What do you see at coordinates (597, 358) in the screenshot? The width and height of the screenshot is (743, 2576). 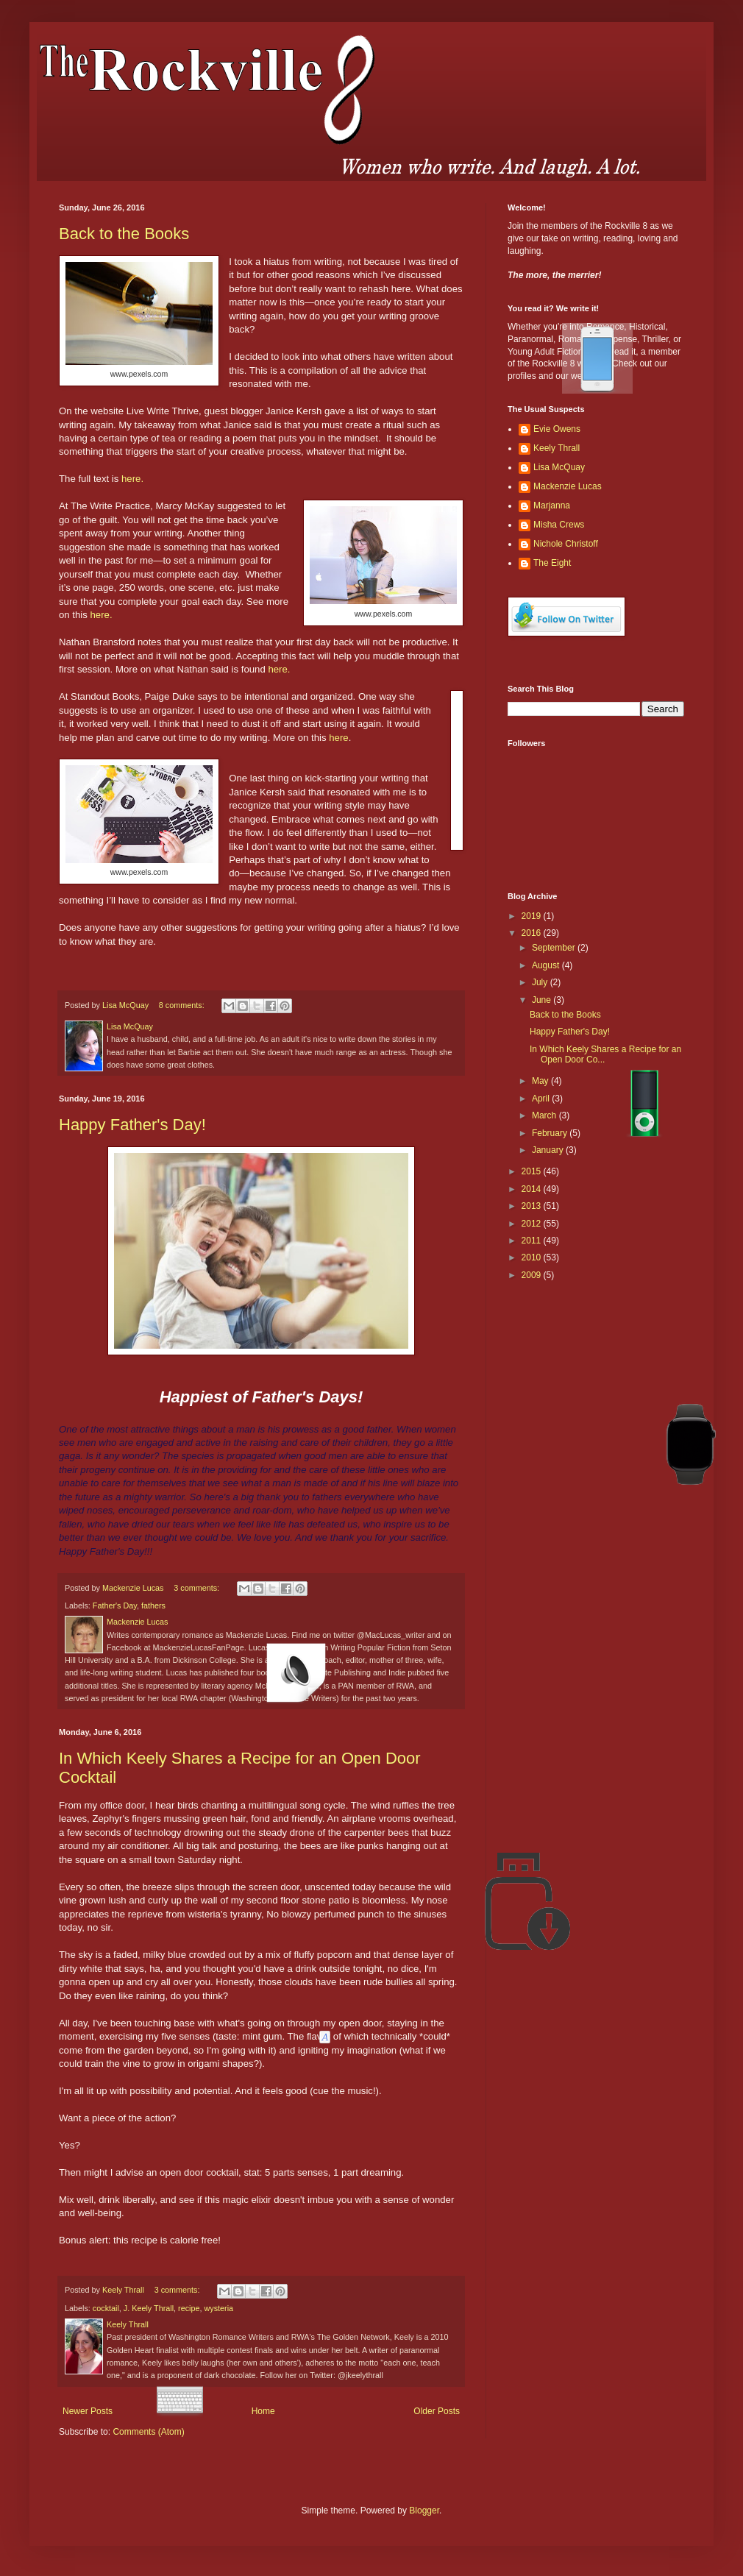 I see `view connected iPhone device` at bounding box center [597, 358].